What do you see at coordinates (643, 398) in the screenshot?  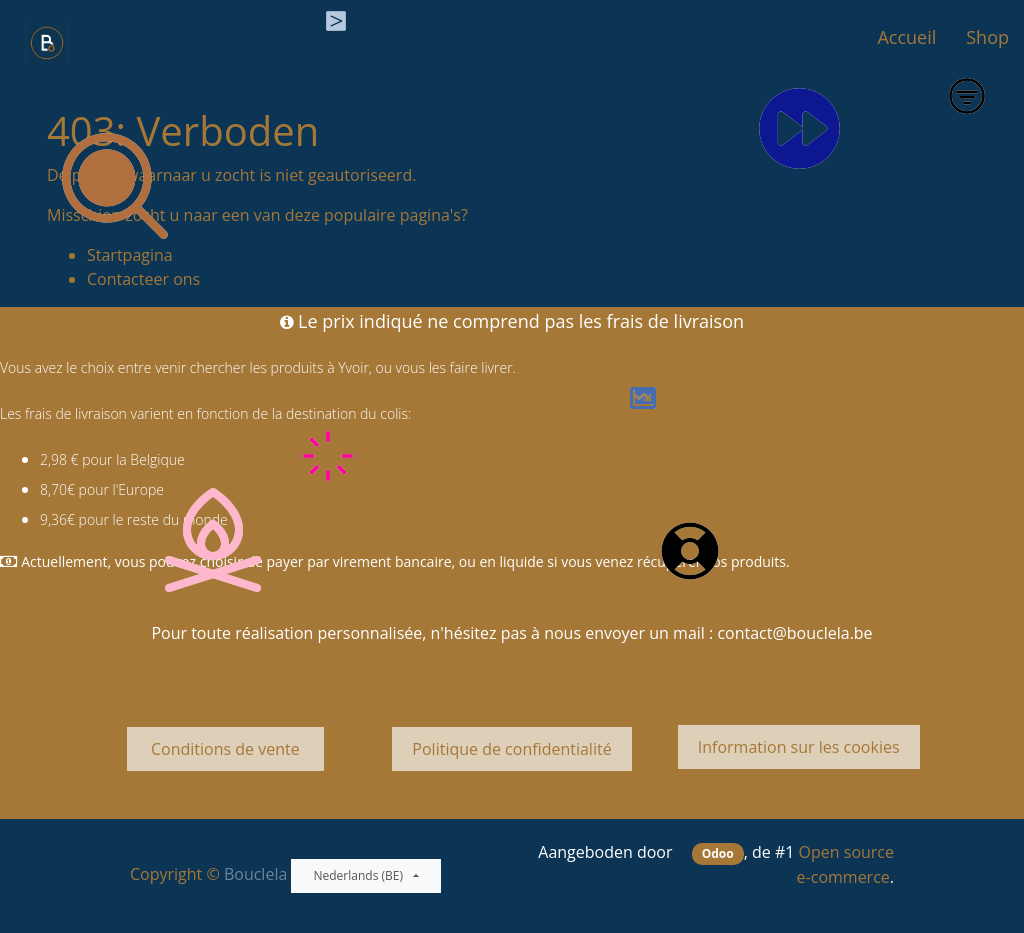 I see `view declining trend or performance data` at bounding box center [643, 398].